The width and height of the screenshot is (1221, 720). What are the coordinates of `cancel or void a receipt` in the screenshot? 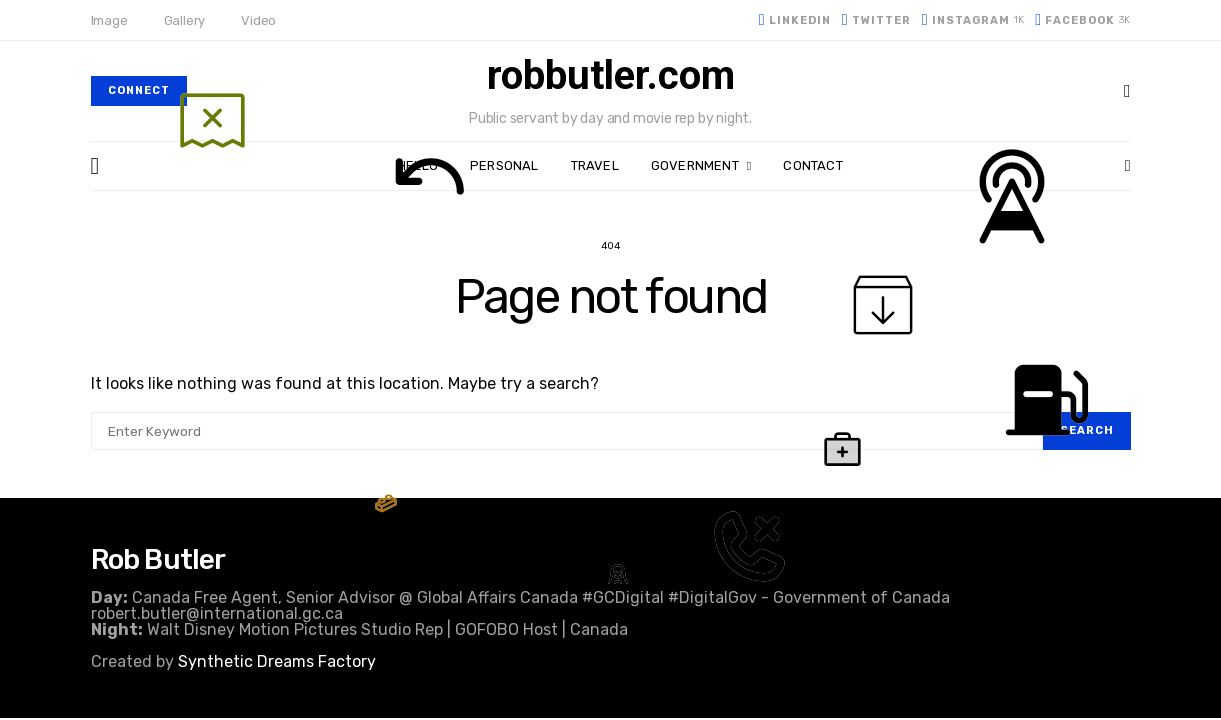 It's located at (212, 120).